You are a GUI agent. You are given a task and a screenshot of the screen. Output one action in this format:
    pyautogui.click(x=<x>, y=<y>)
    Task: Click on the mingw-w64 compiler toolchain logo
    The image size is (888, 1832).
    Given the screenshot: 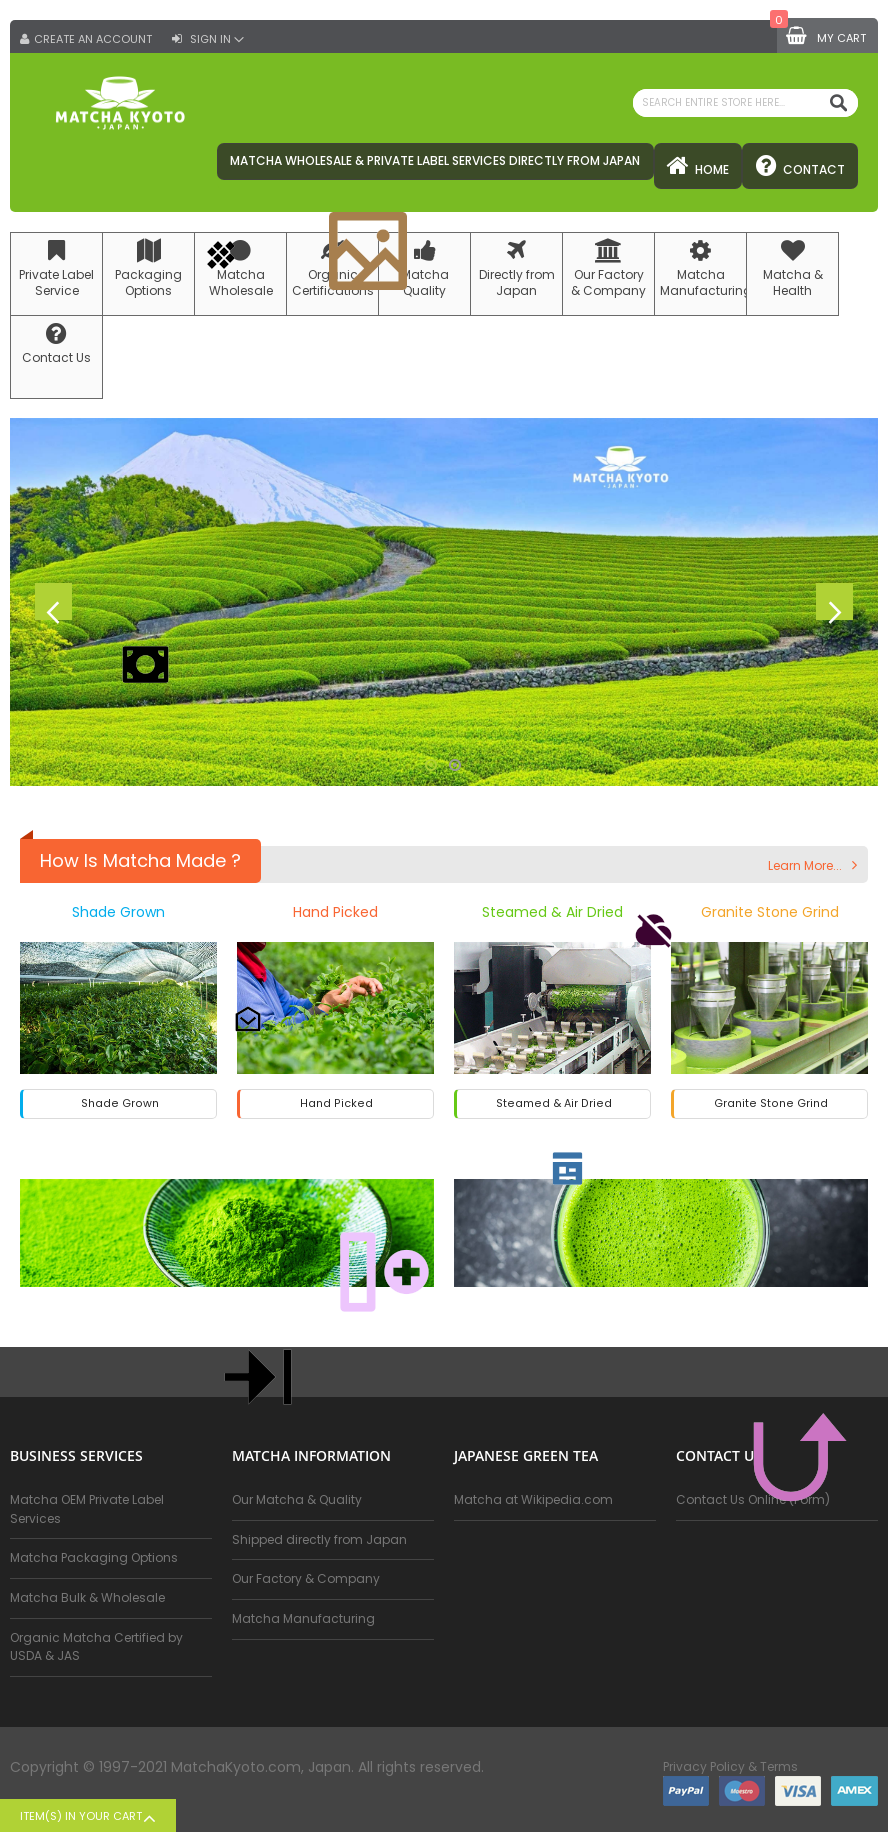 What is the action you would take?
    pyautogui.click(x=221, y=255)
    